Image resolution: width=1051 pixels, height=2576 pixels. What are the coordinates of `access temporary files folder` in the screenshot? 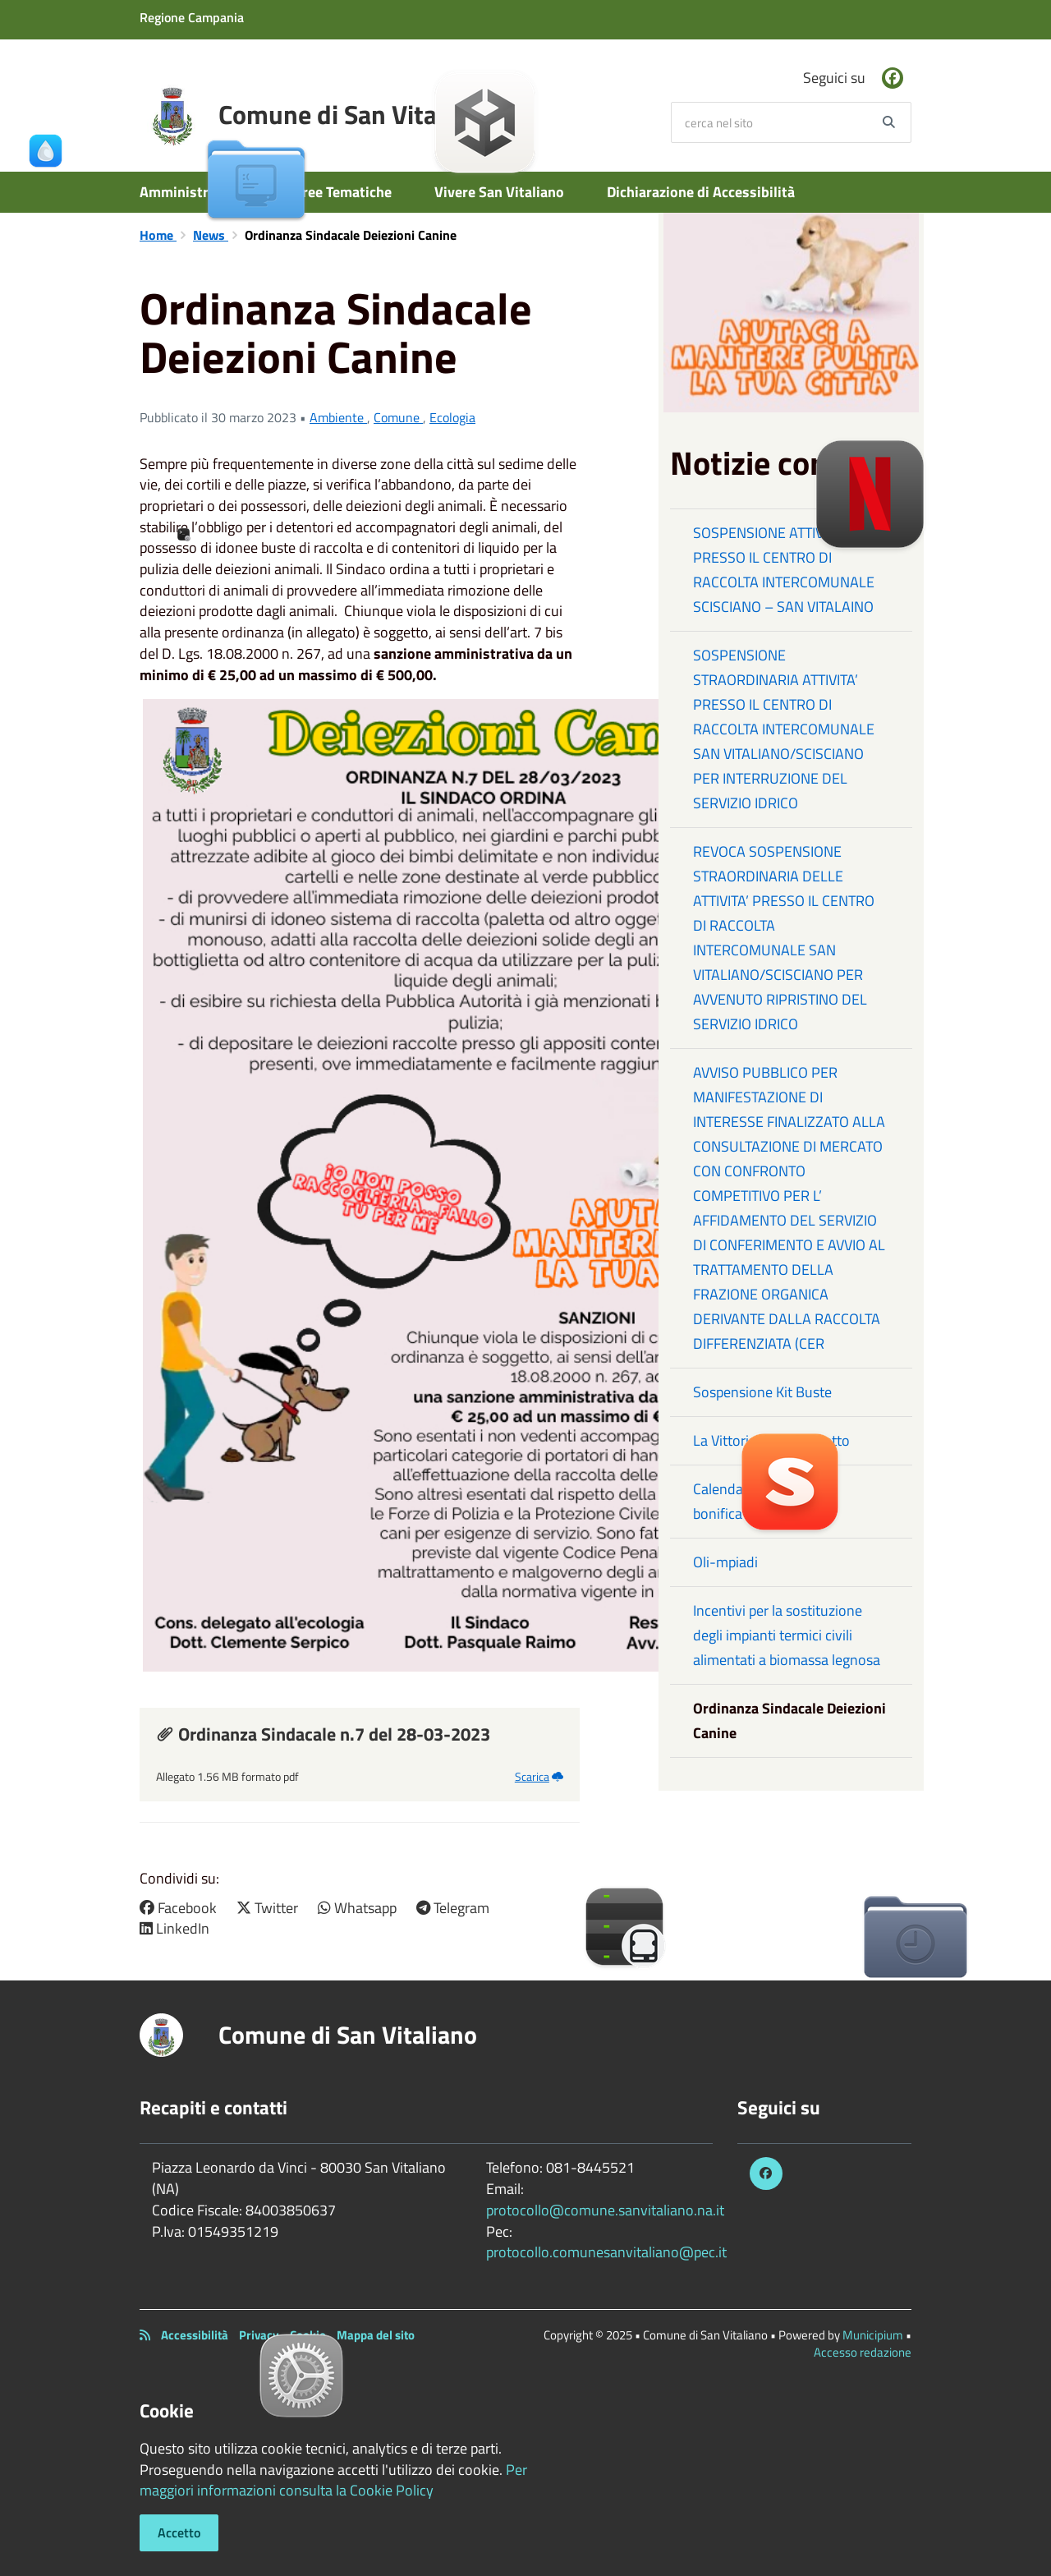 It's located at (916, 1937).